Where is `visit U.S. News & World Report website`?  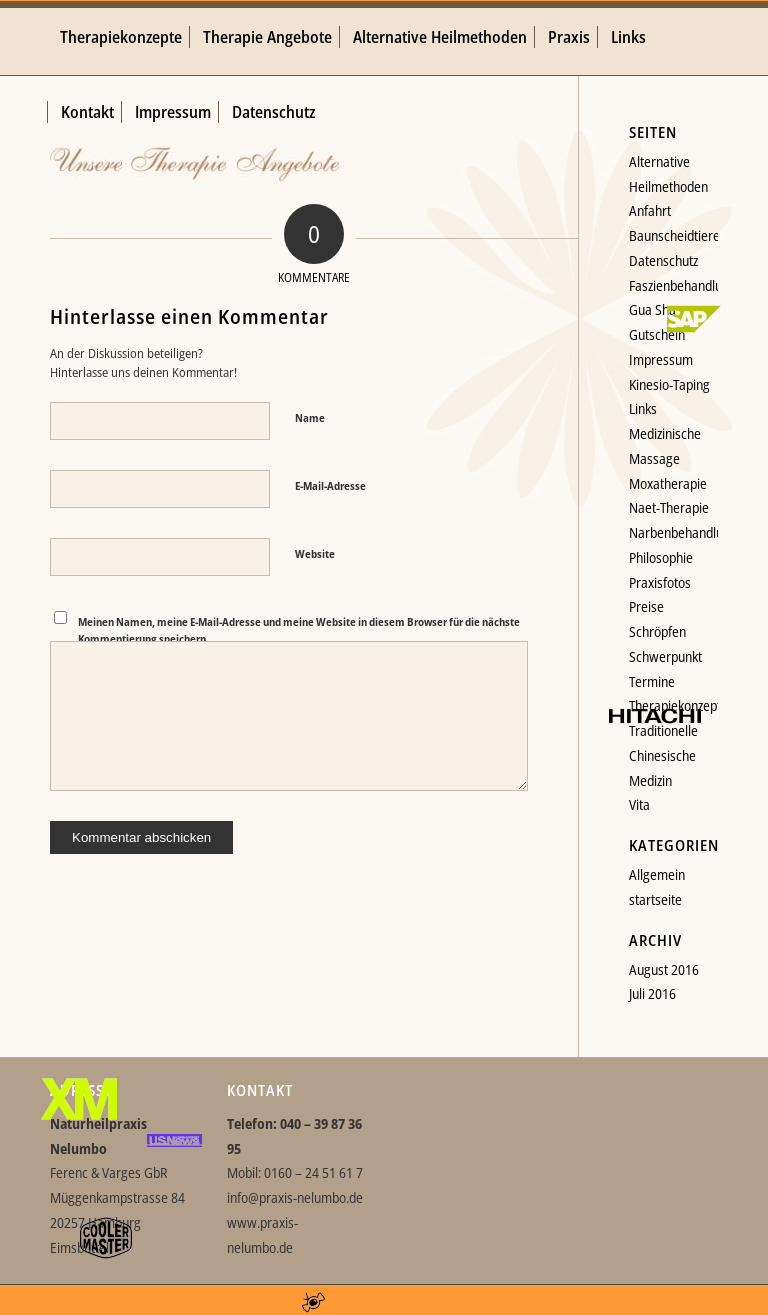
visit U.S. News & World Report website is located at coordinates (174, 1140).